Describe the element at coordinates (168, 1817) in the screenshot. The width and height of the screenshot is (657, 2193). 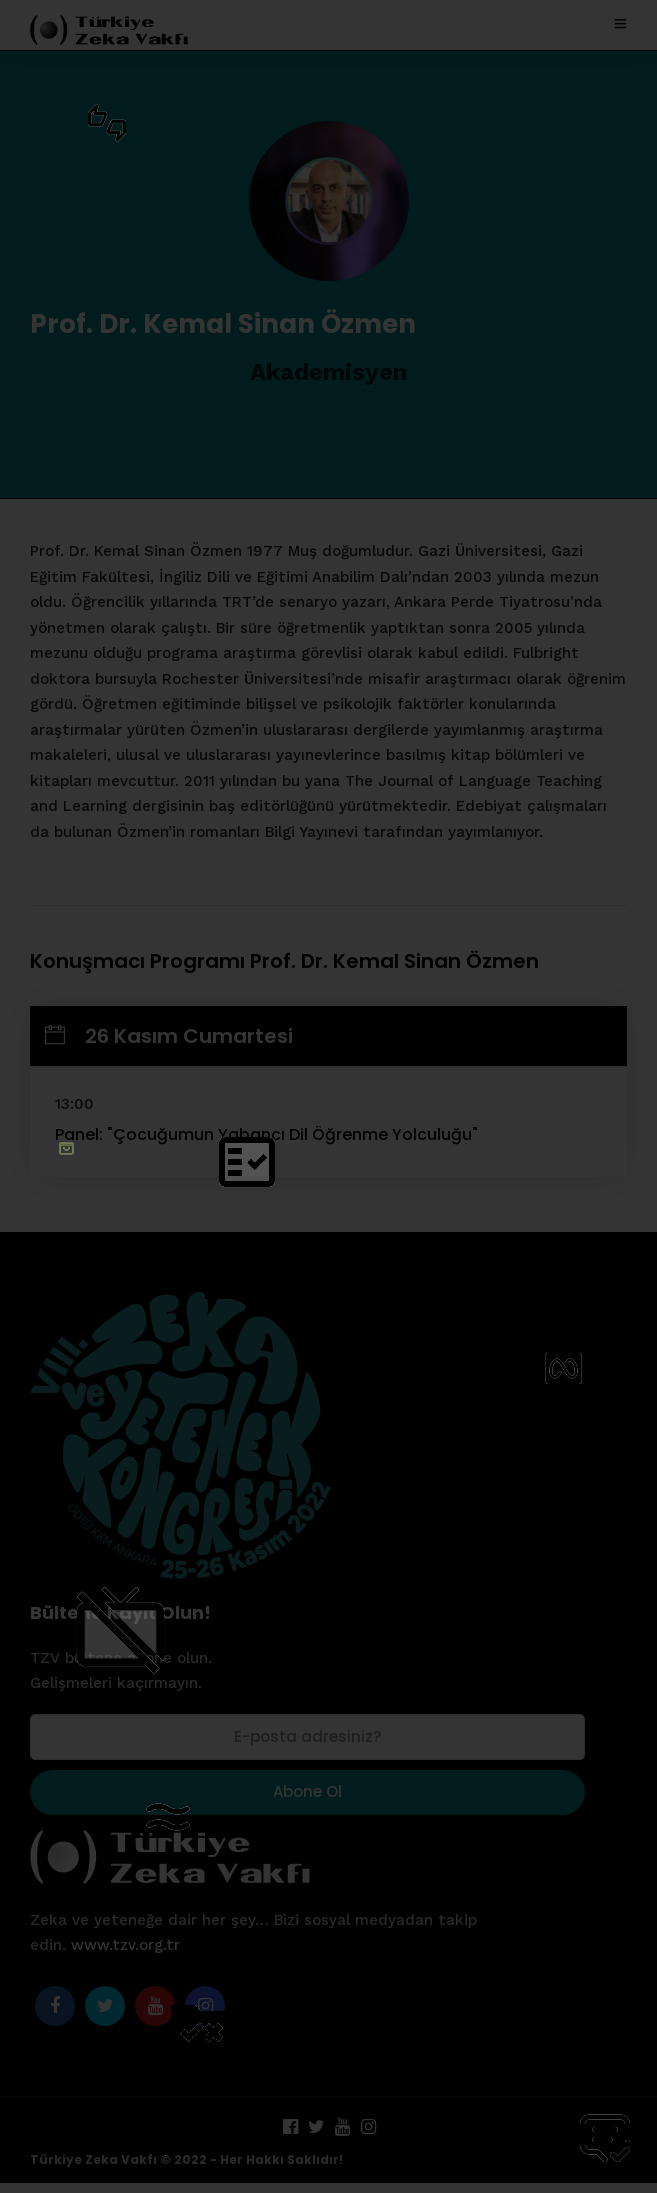
I see `indicates approximate or estimated value` at that location.